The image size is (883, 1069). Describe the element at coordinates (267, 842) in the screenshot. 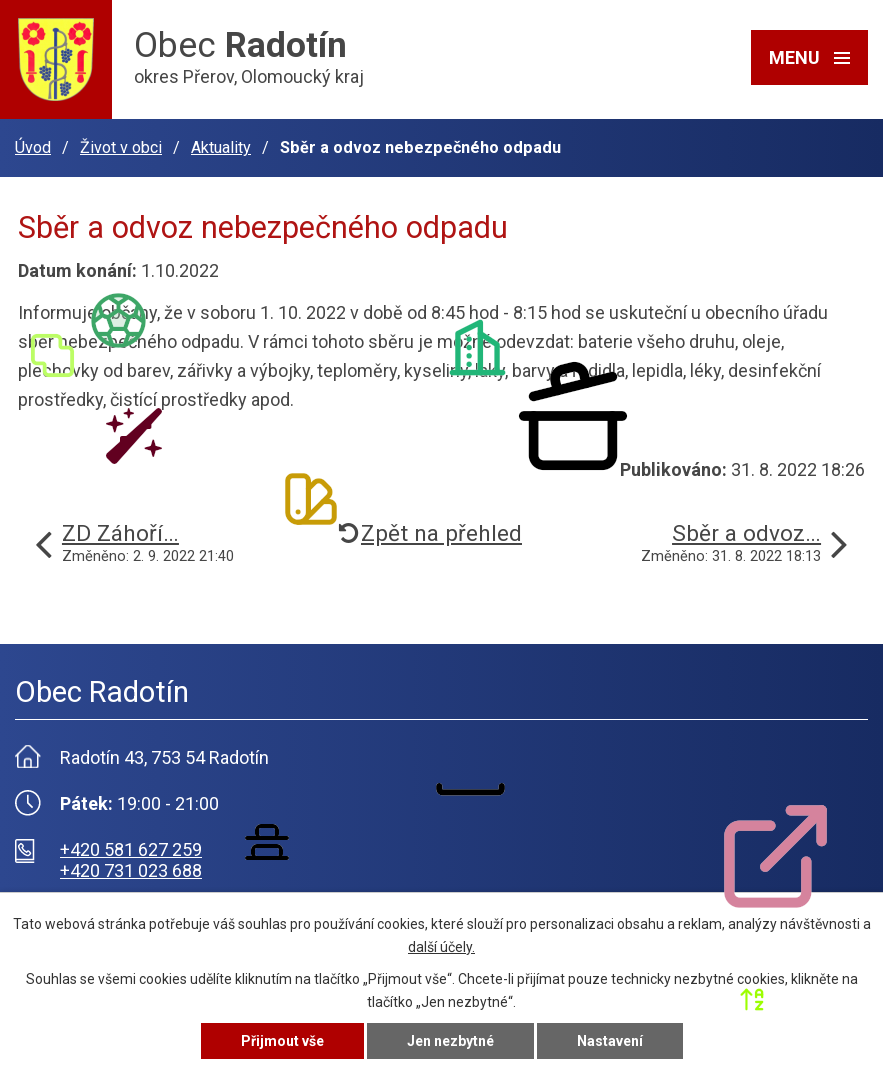

I see `align elements to the bottom with equal vertical spacing` at that location.